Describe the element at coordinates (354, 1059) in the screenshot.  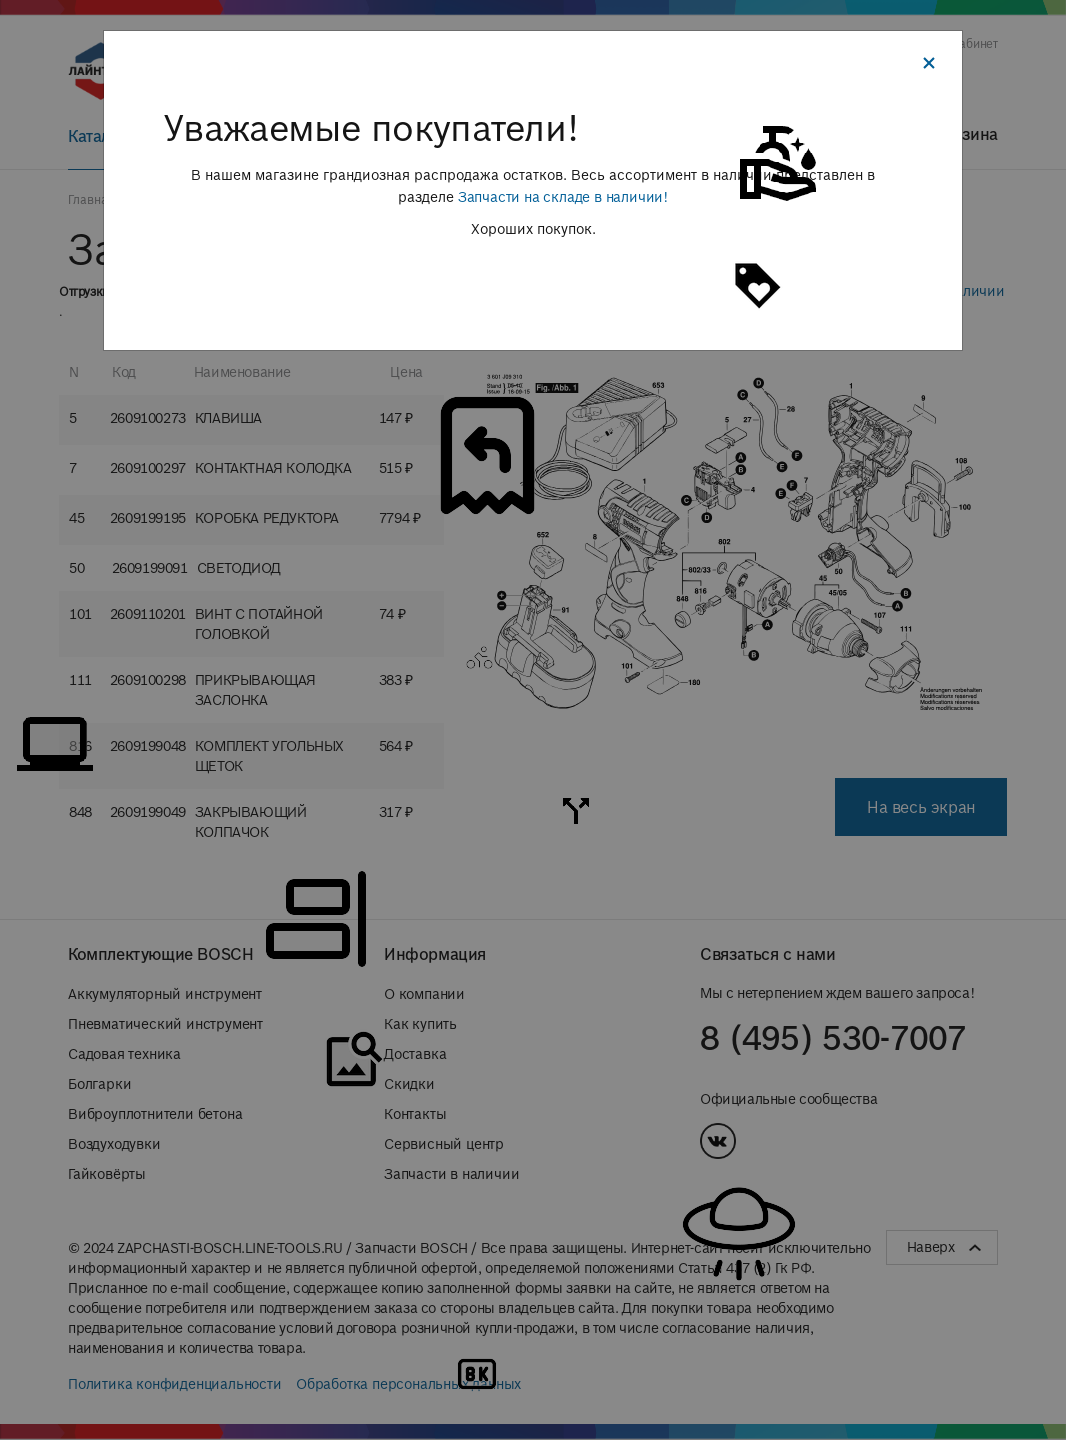
I see `search for images or photos` at that location.